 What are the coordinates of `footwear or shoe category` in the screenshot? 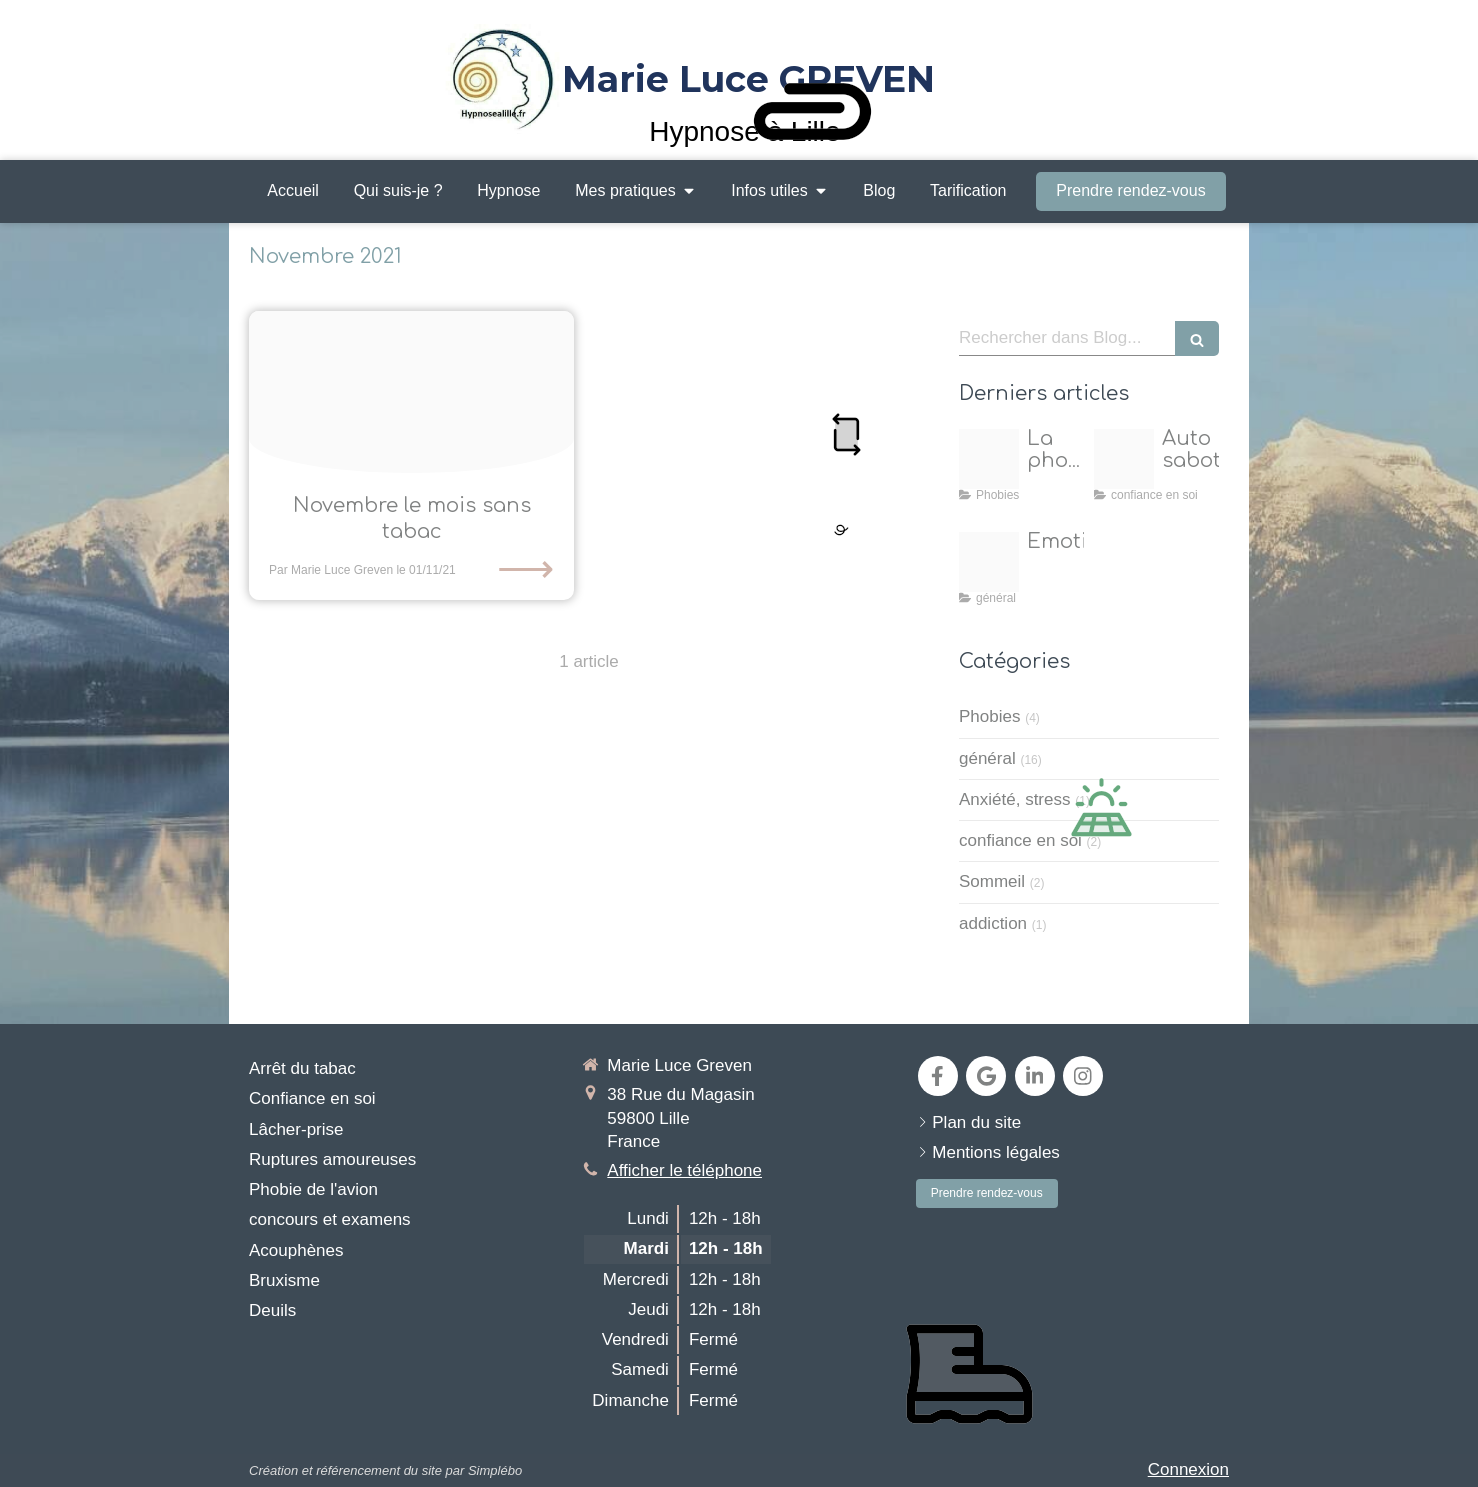 It's located at (965, 1374).